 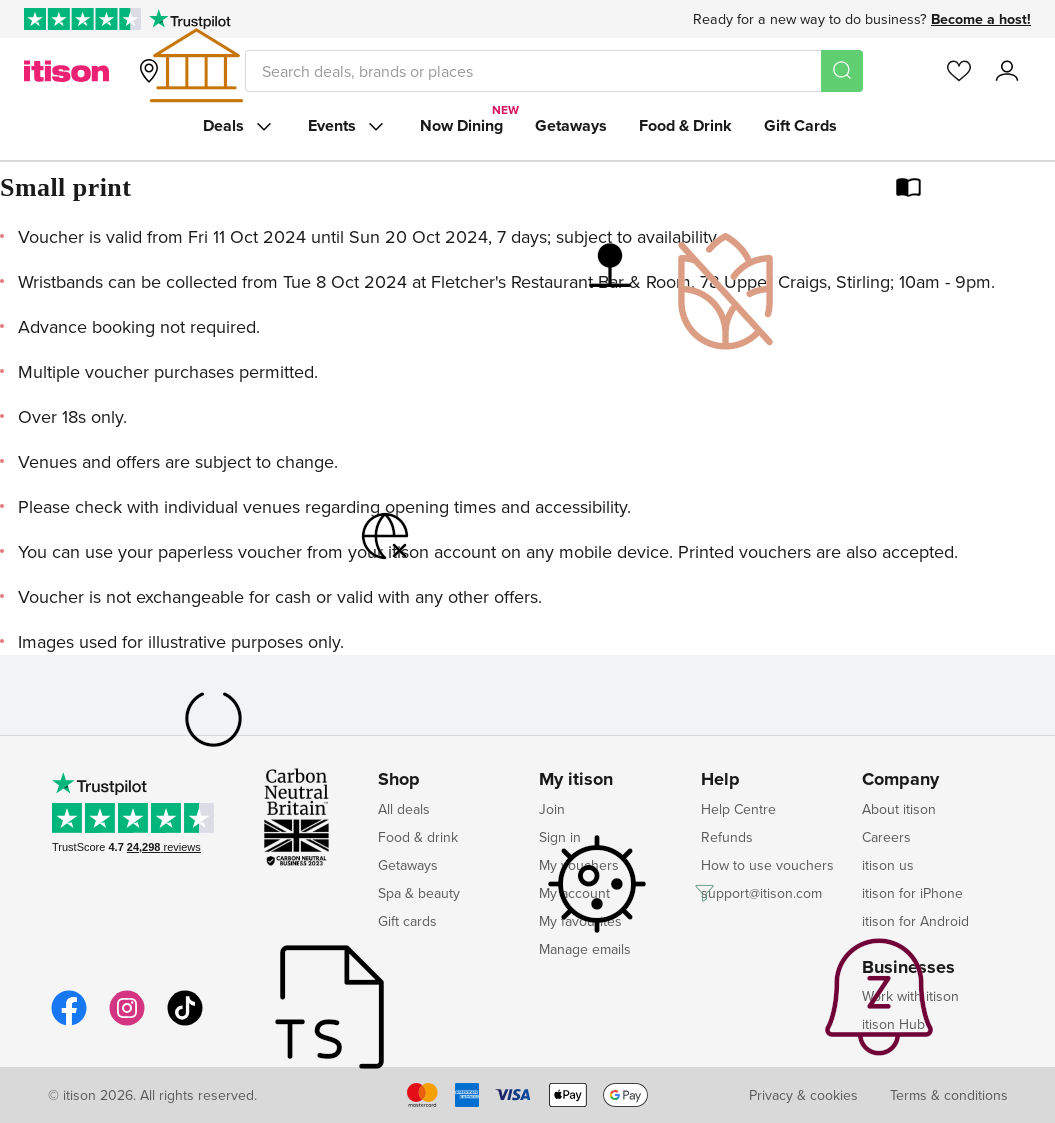 I want to click on enable sleep or snooze mode for notifications, so click(x=879, y=997).